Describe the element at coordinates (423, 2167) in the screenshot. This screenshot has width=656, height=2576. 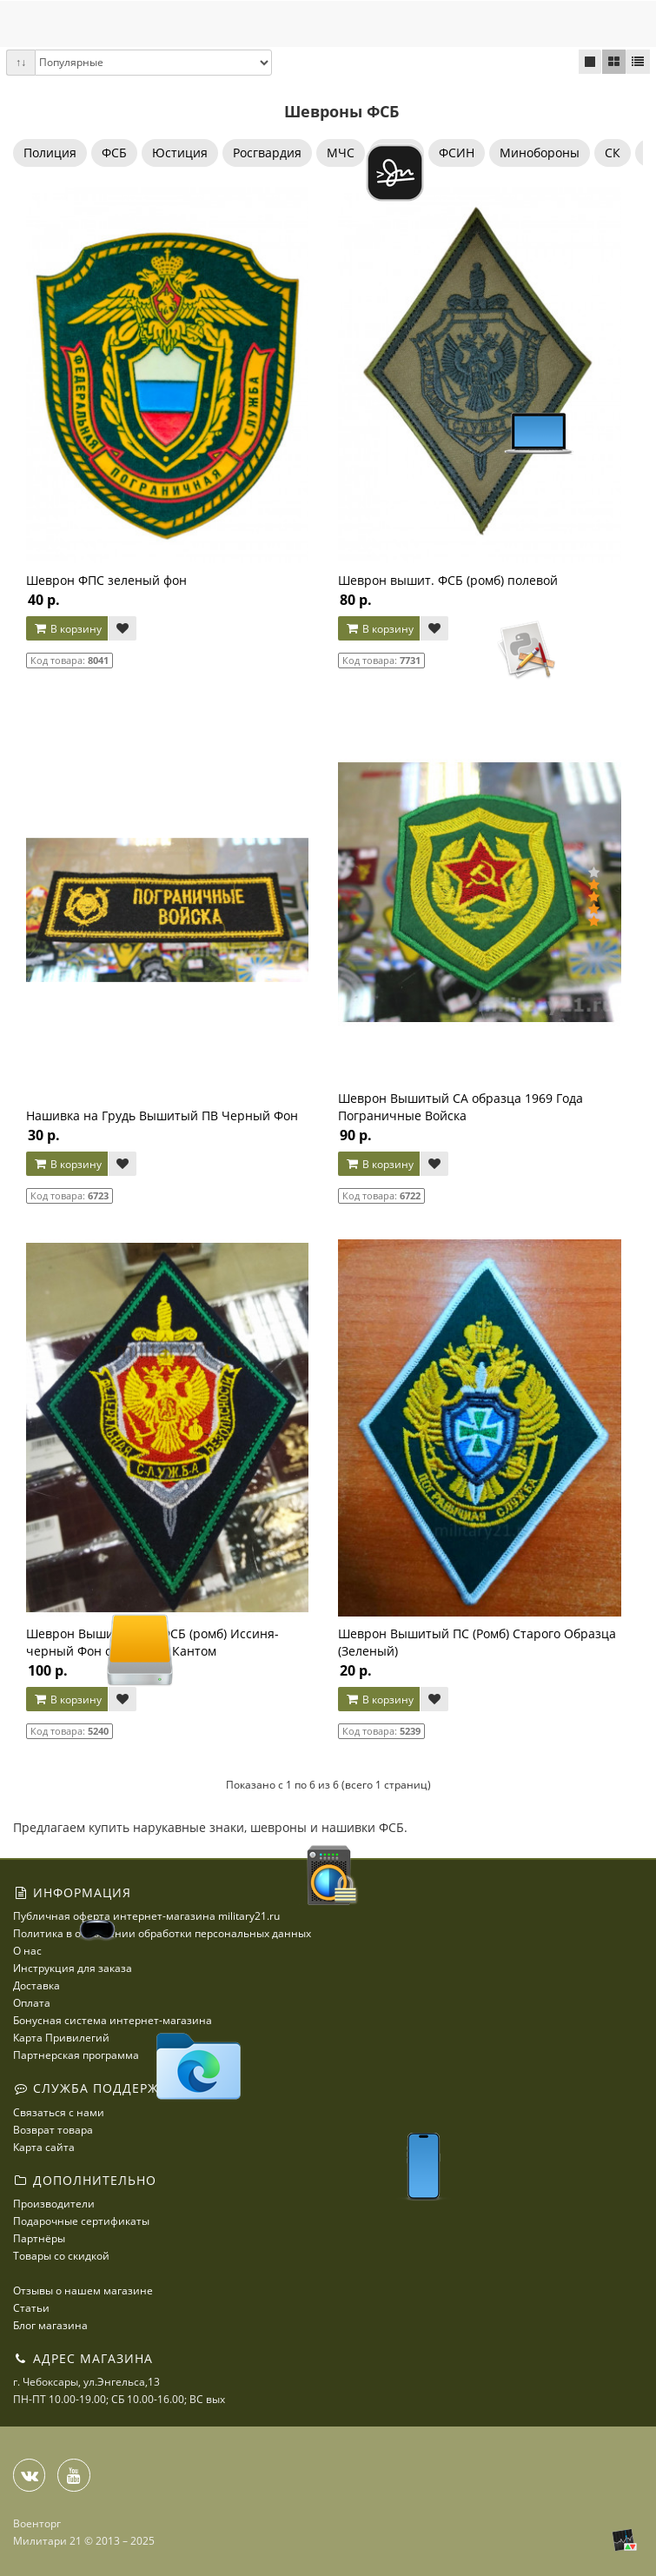
I see `indicates a connected iPhone device` at that location.